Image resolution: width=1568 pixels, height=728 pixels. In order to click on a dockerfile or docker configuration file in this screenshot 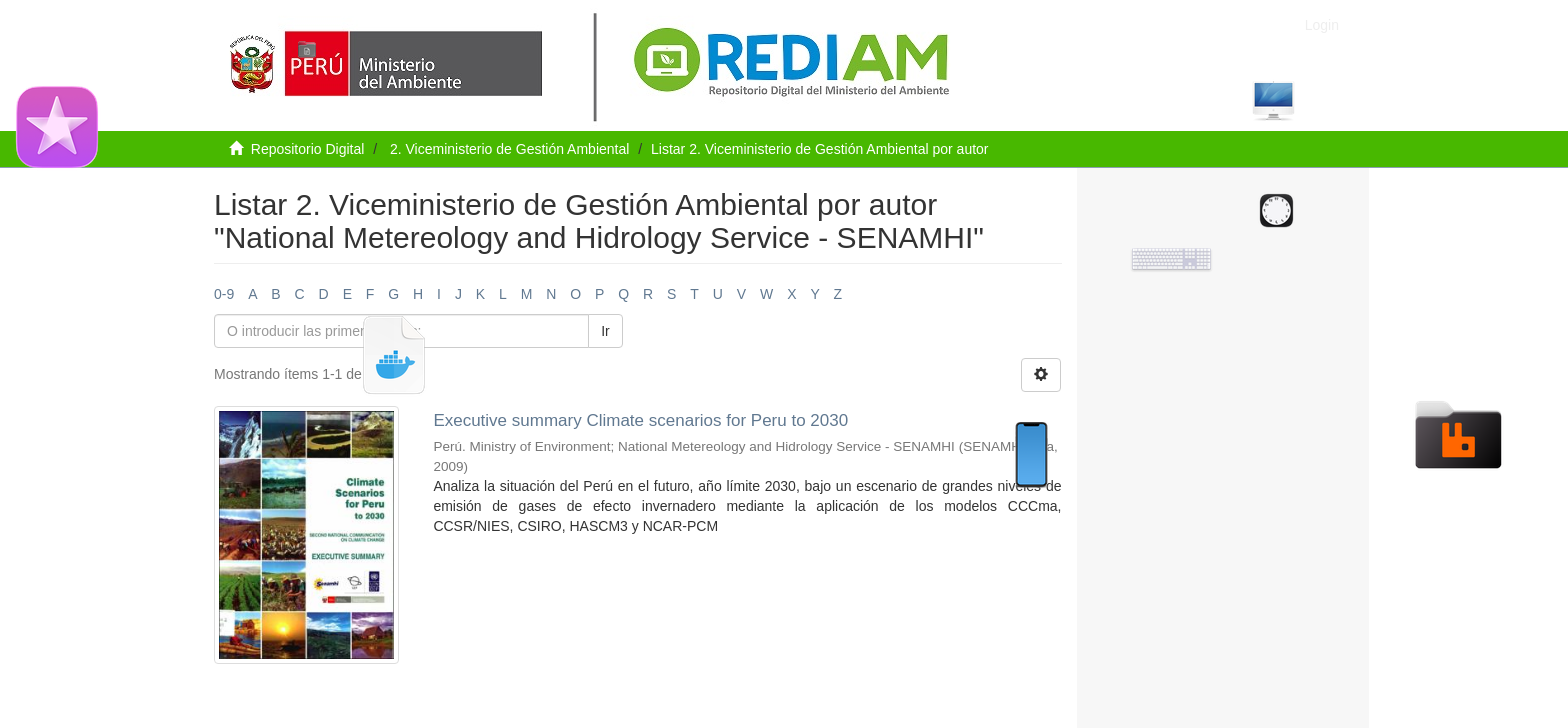, I will do `click(394, 355)`.